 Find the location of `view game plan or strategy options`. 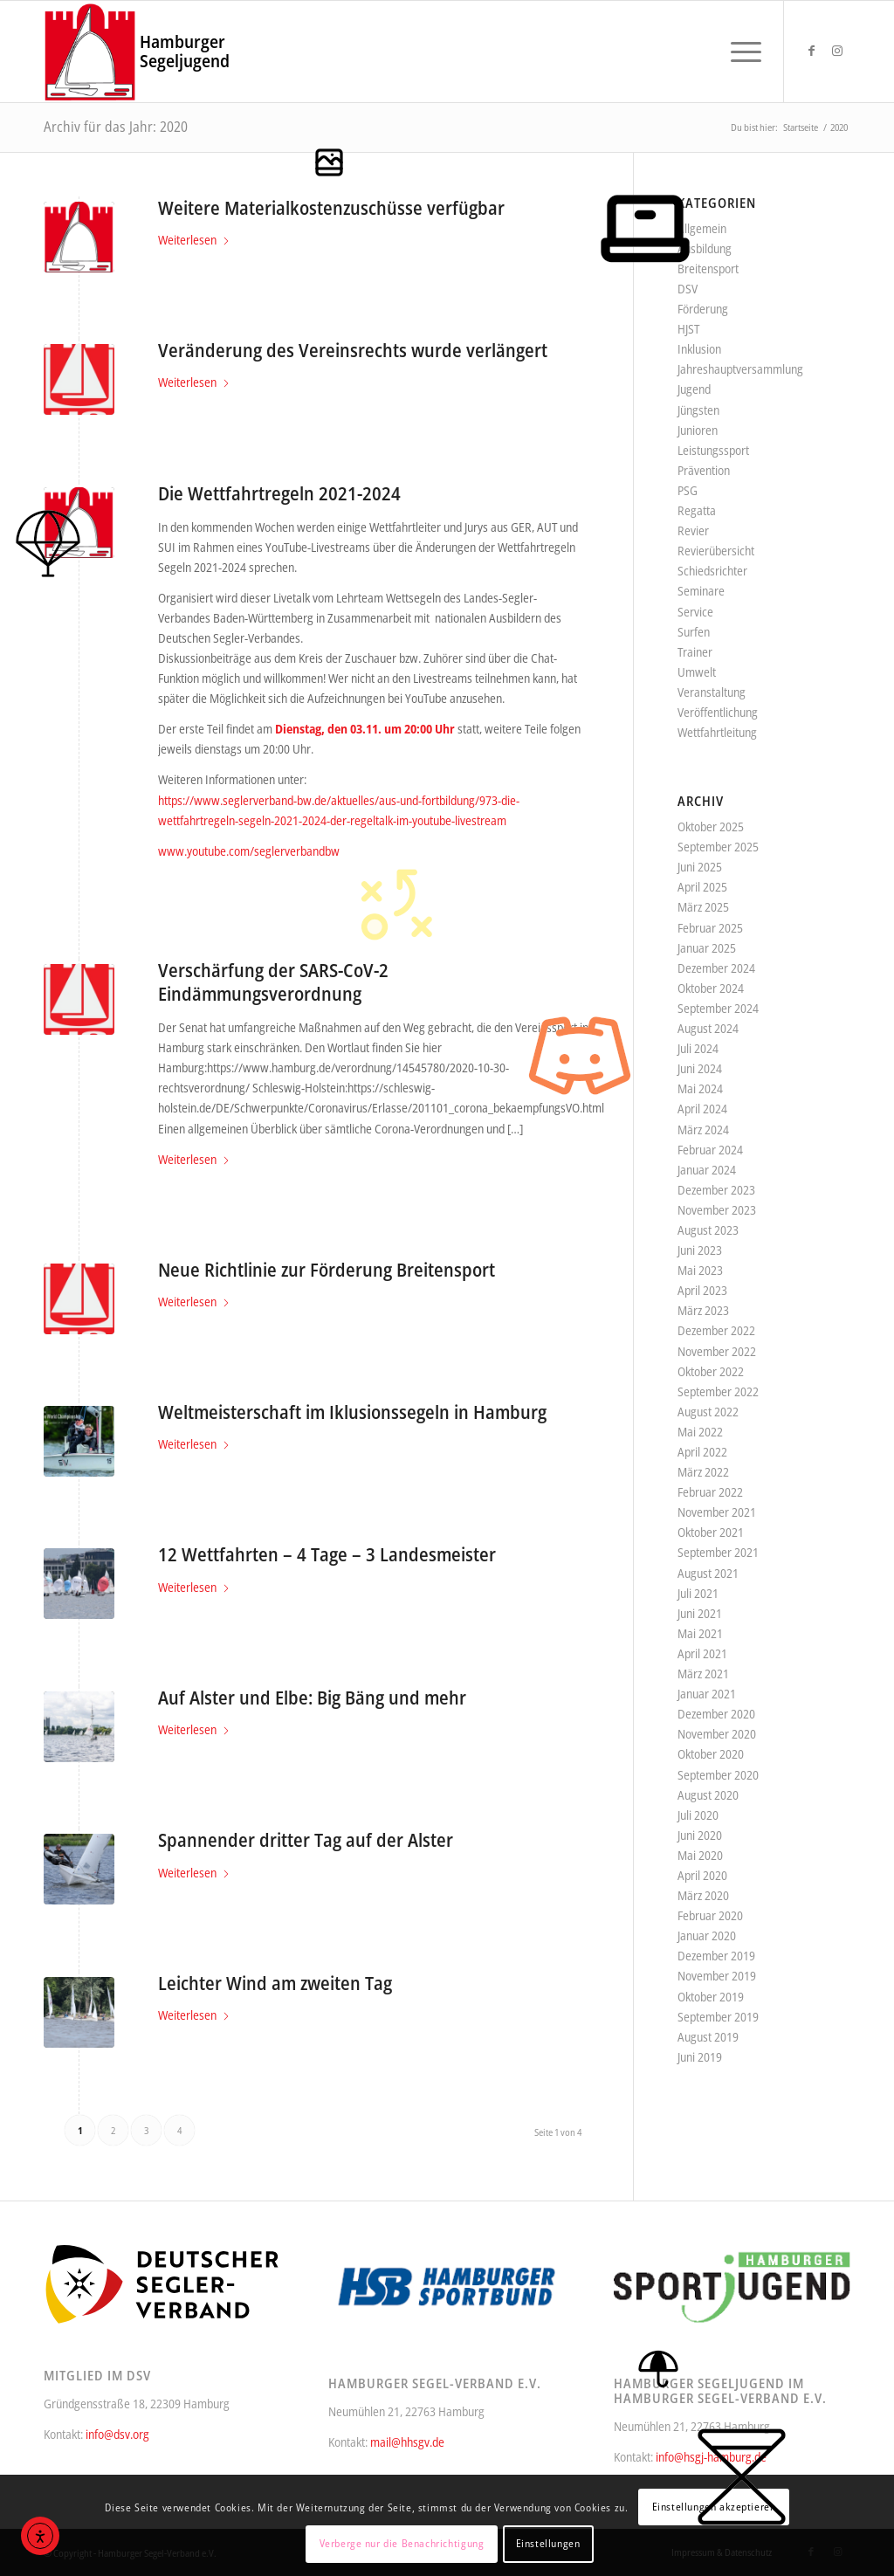

view game plan or strategy options is located at coordinates (394, 905).